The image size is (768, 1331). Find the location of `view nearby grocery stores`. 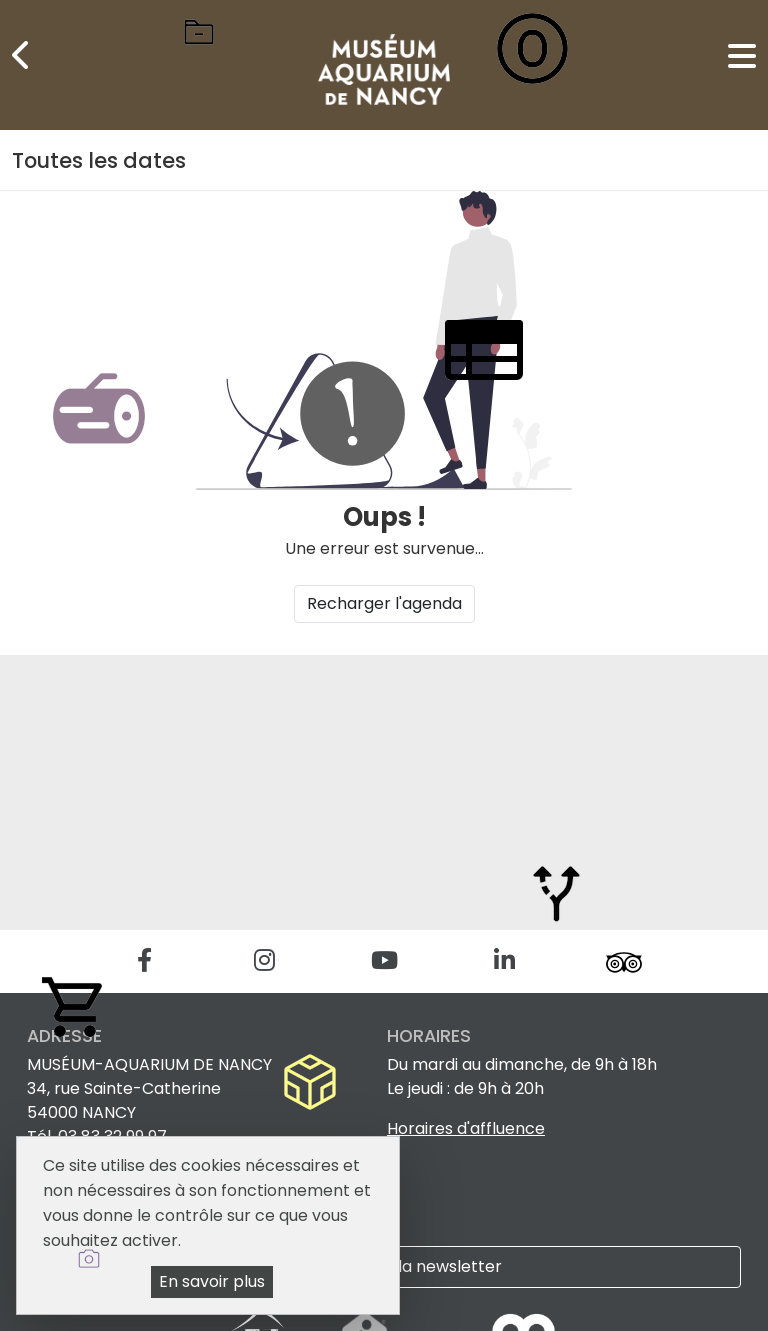

view nearby grocery stores is located at coordinates (75, 1007).